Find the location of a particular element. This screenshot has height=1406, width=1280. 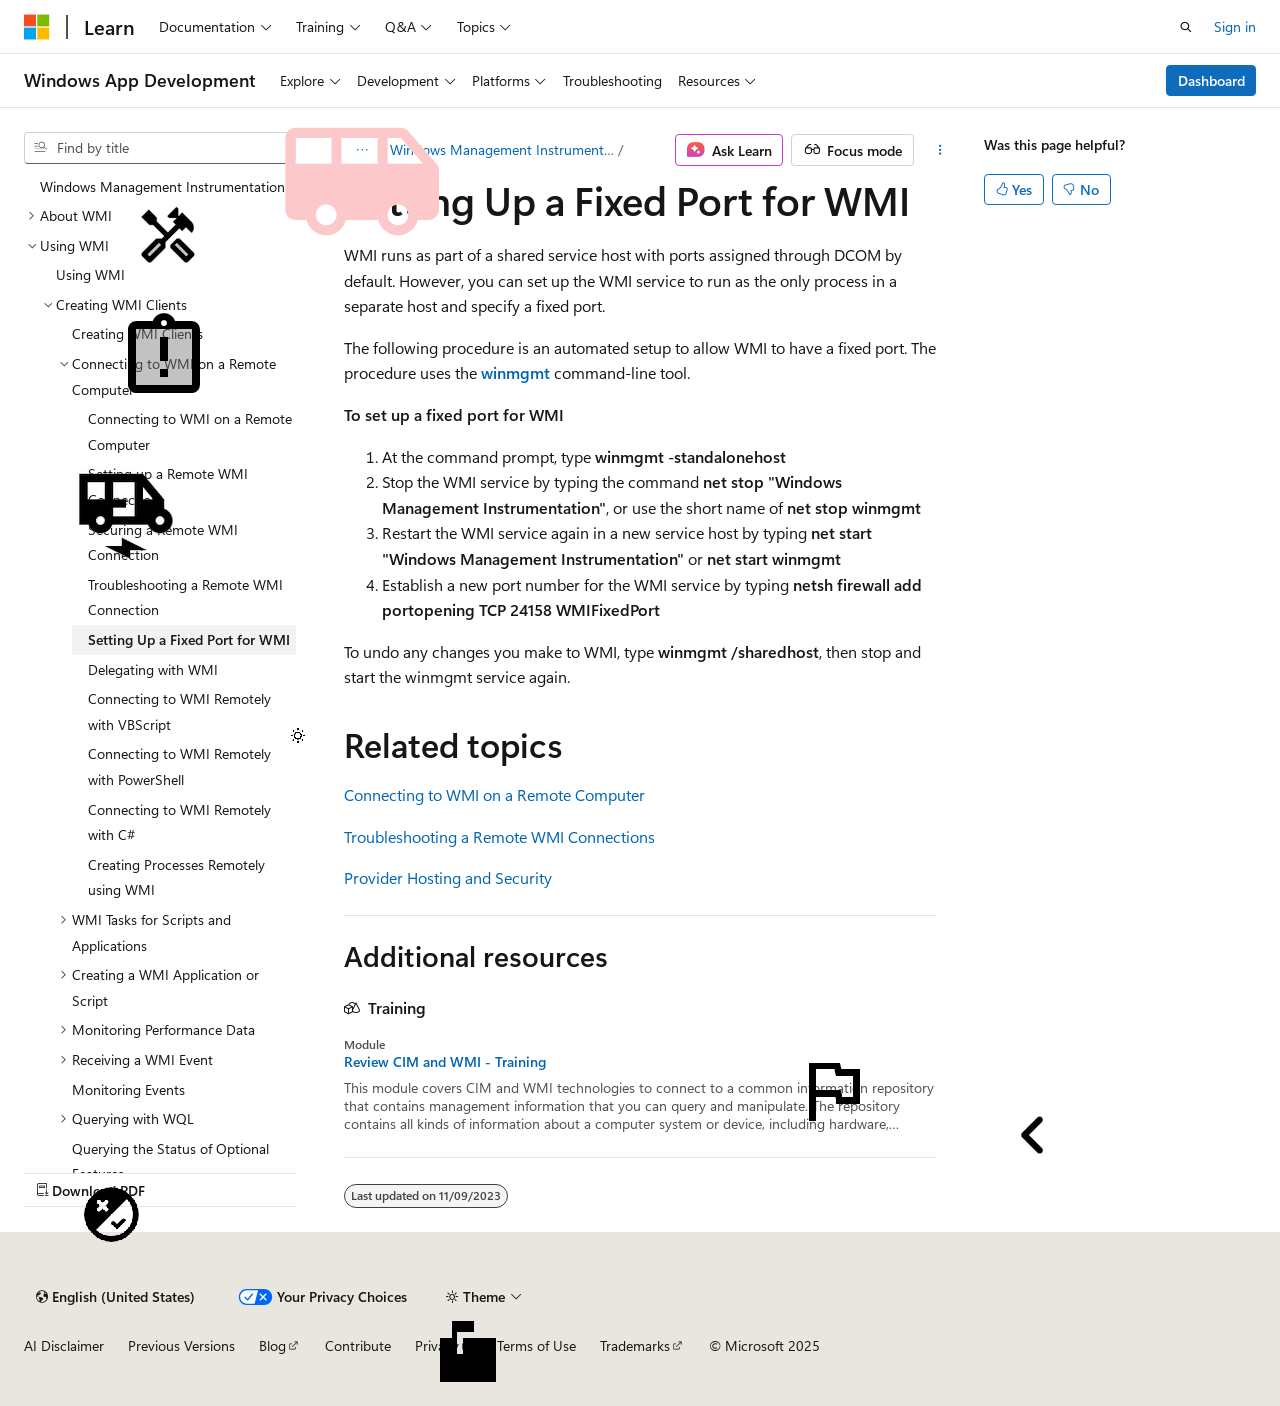

select electric rickshaw as transport option is located at coordinates (126, 512).